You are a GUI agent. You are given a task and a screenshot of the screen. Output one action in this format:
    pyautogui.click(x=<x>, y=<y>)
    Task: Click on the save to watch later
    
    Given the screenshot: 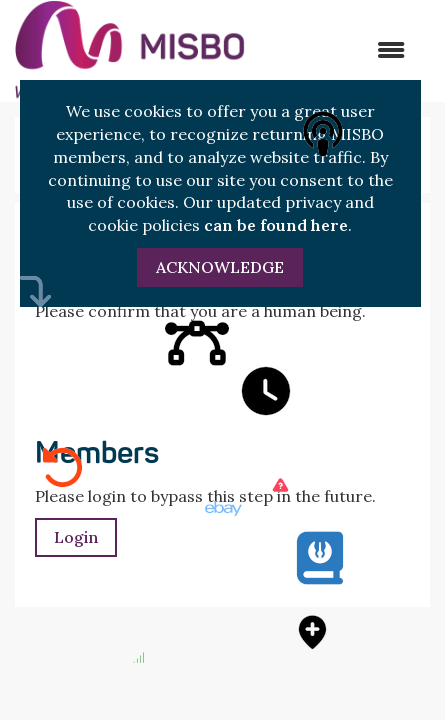 What is the action you would take?
    pyautogui.click(x=266, y=391)
    